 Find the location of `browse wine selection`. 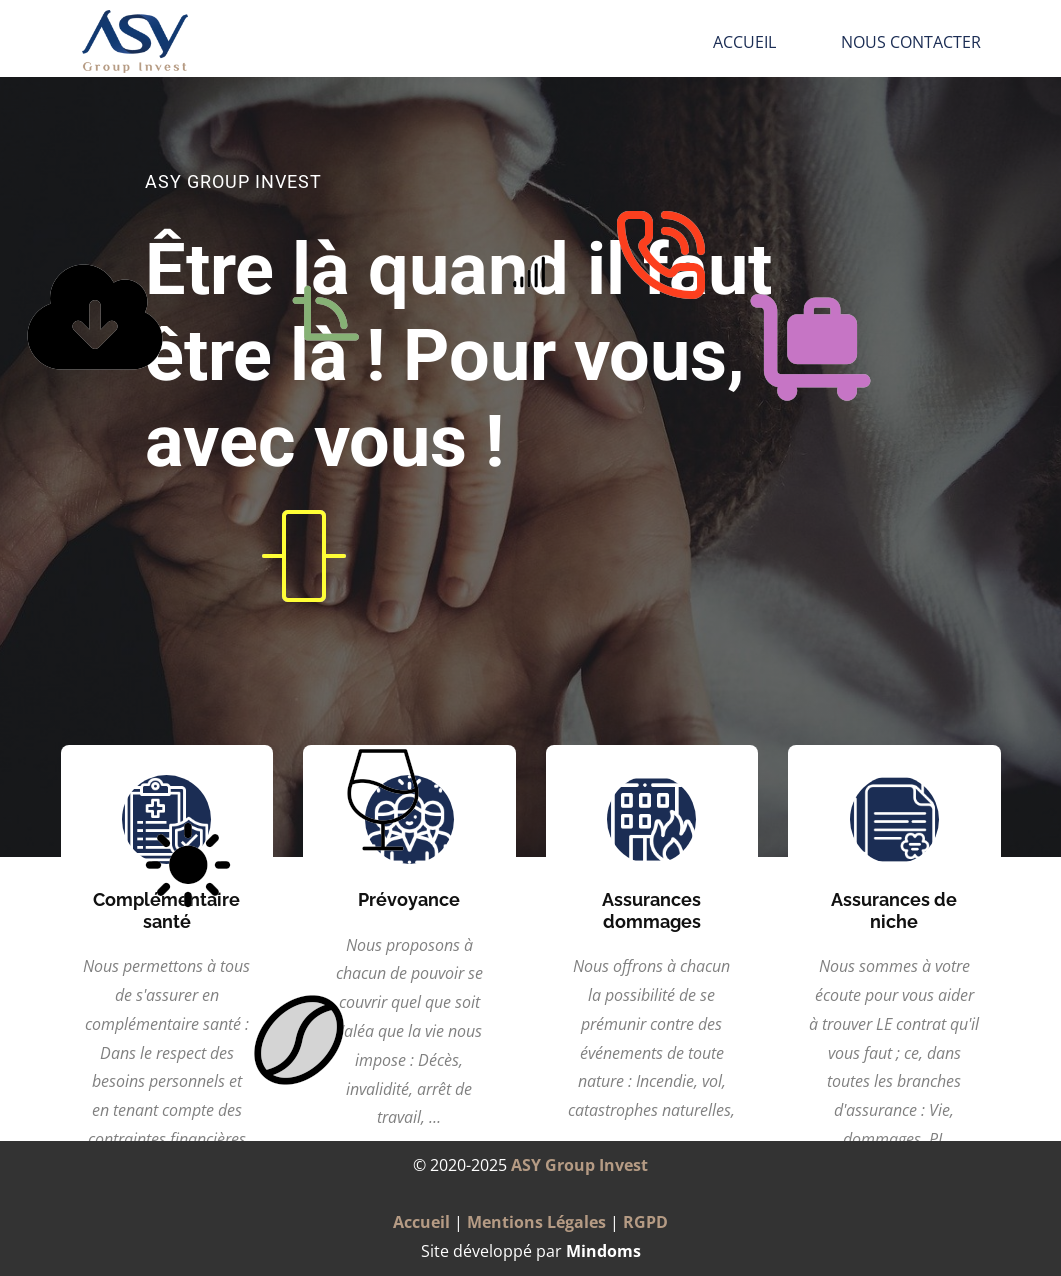

browse wine selection is located at coordinates (383, 796).